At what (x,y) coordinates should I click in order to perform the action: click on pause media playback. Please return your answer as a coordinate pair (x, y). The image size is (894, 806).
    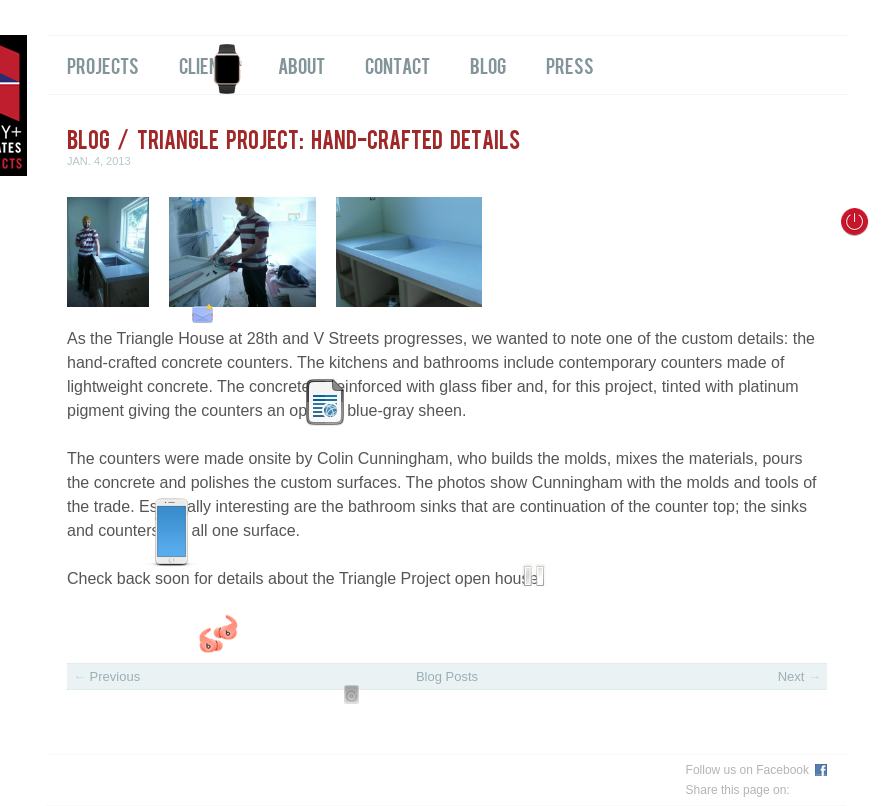
    Looking at the image, I should click on (534, 576).